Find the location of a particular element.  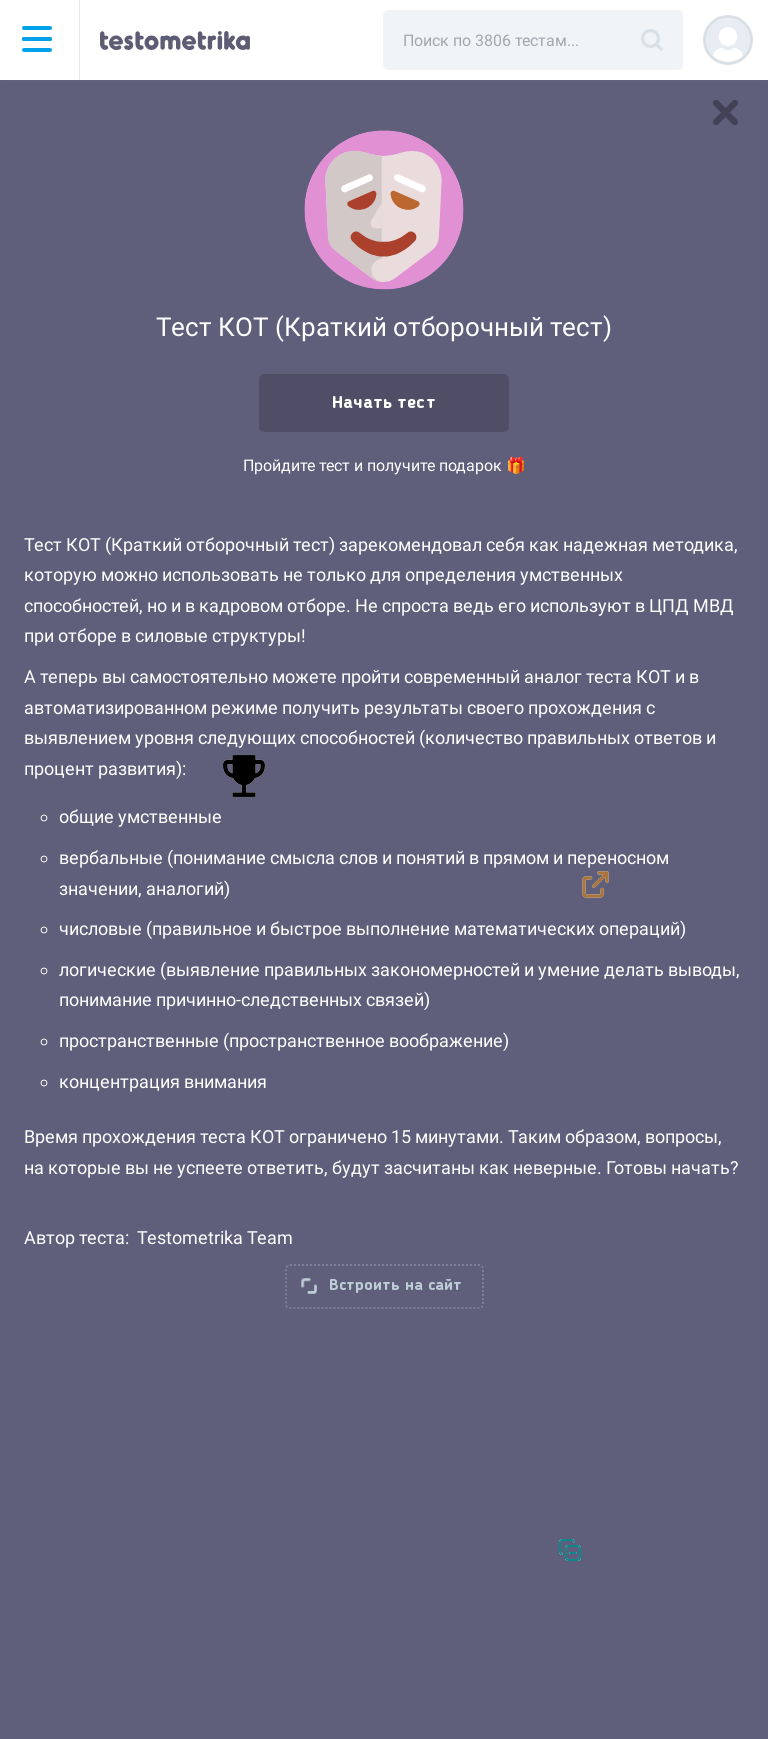

view achievements or awards is located at coordinates (244, 776).